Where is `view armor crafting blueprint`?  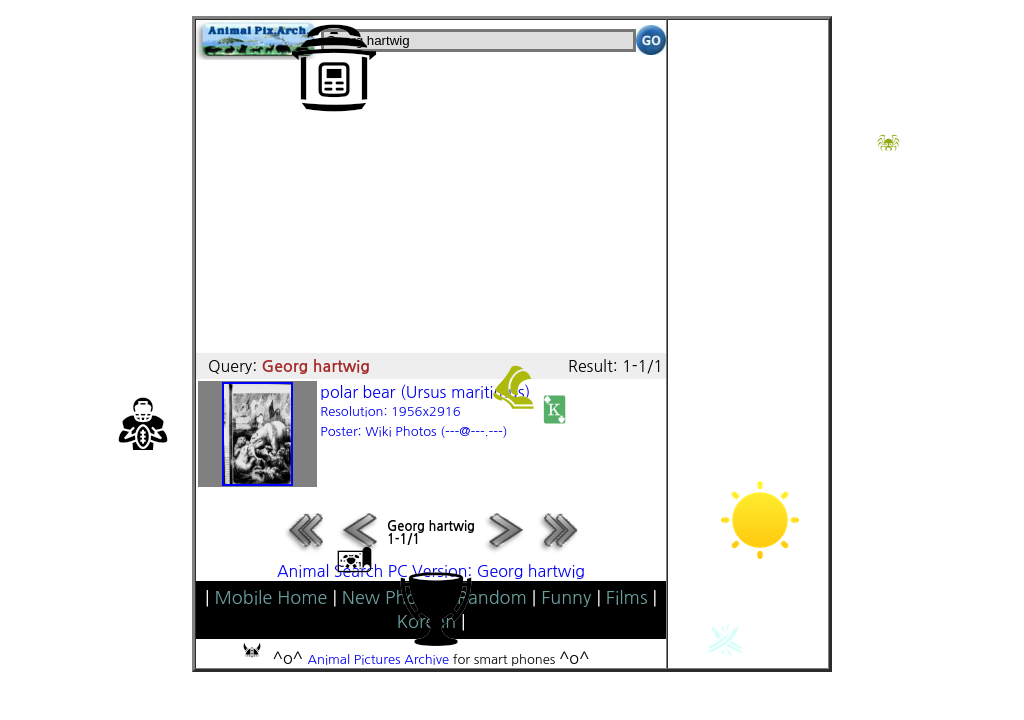 view armor crafting blueprint is located at coordinates (354, 559).